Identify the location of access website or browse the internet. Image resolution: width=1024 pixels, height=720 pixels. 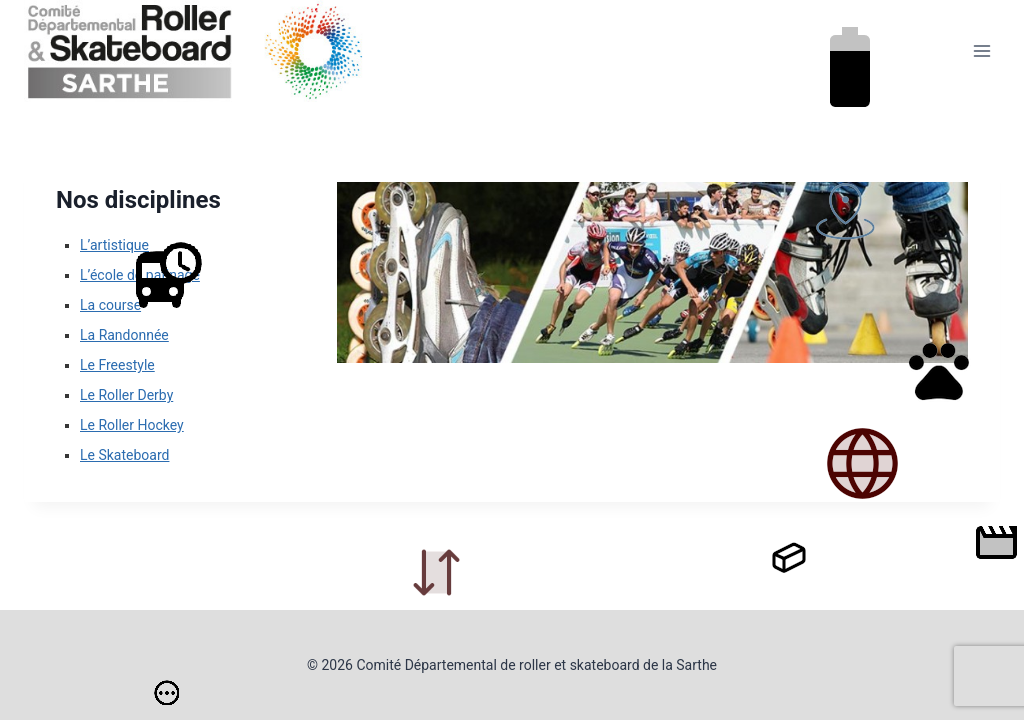
(862, 463).